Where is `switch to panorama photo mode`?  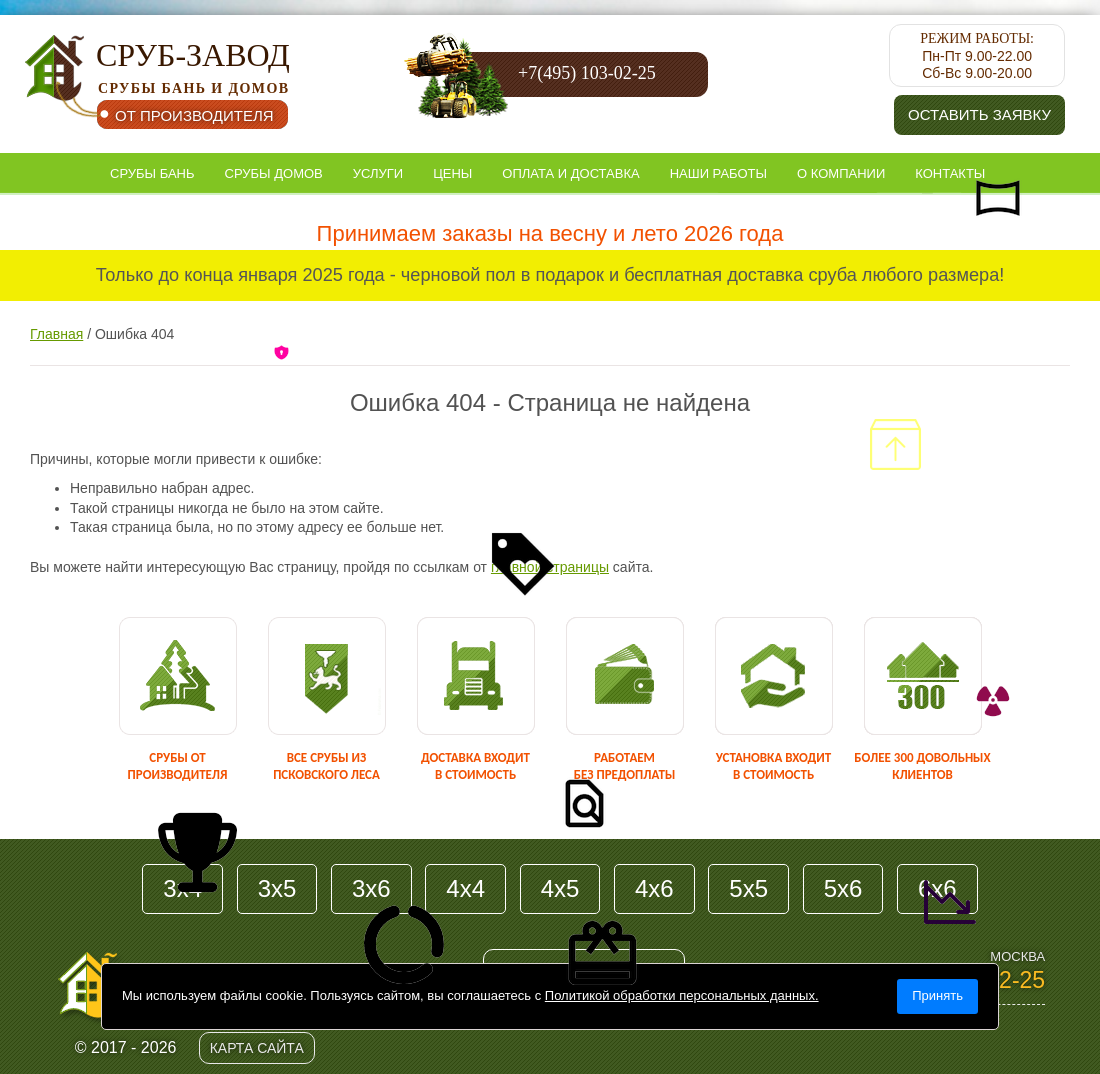
switch to panorama photo mode is located at coordinates (998, 198).